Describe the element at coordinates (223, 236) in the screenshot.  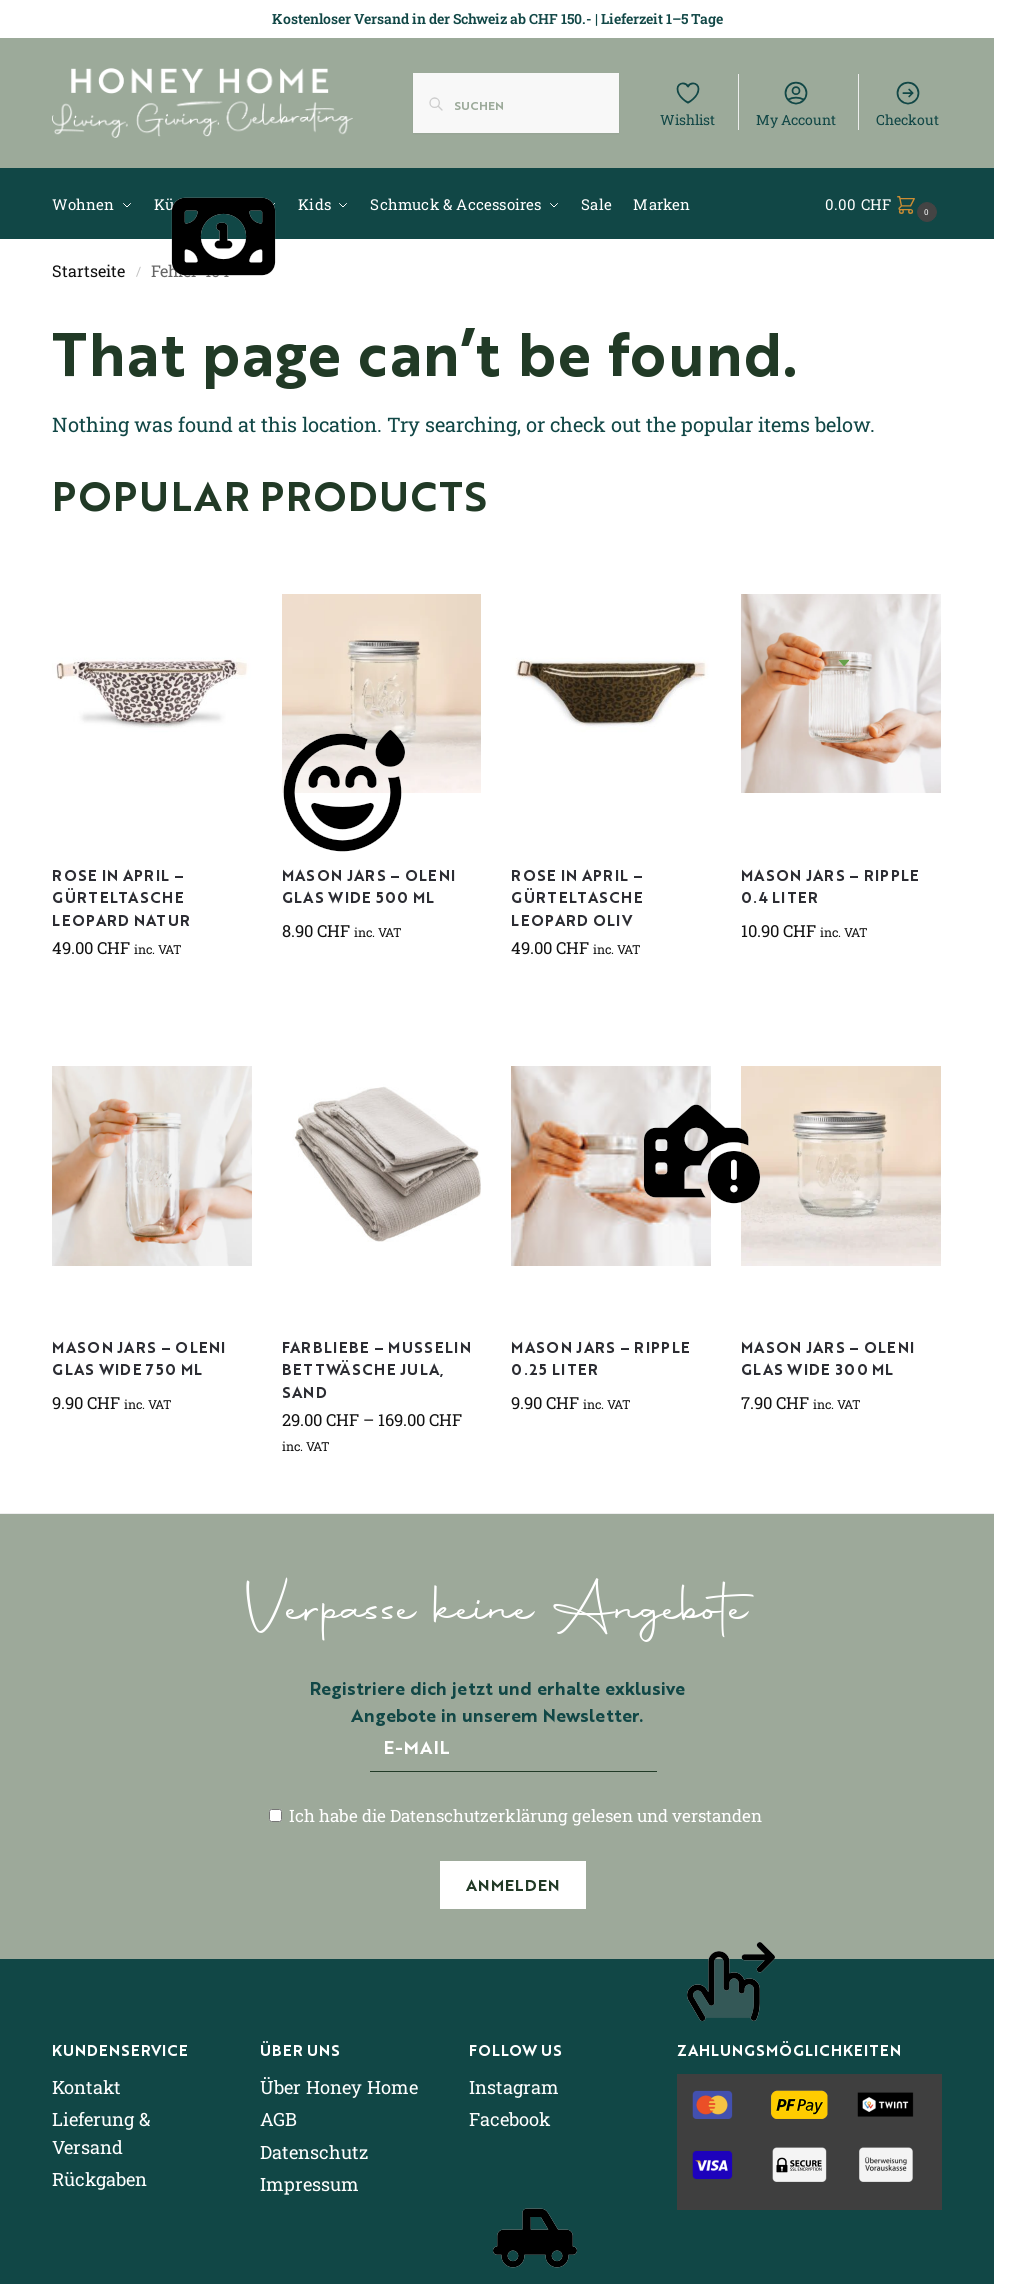
I see `view payment or billing details` at that location.